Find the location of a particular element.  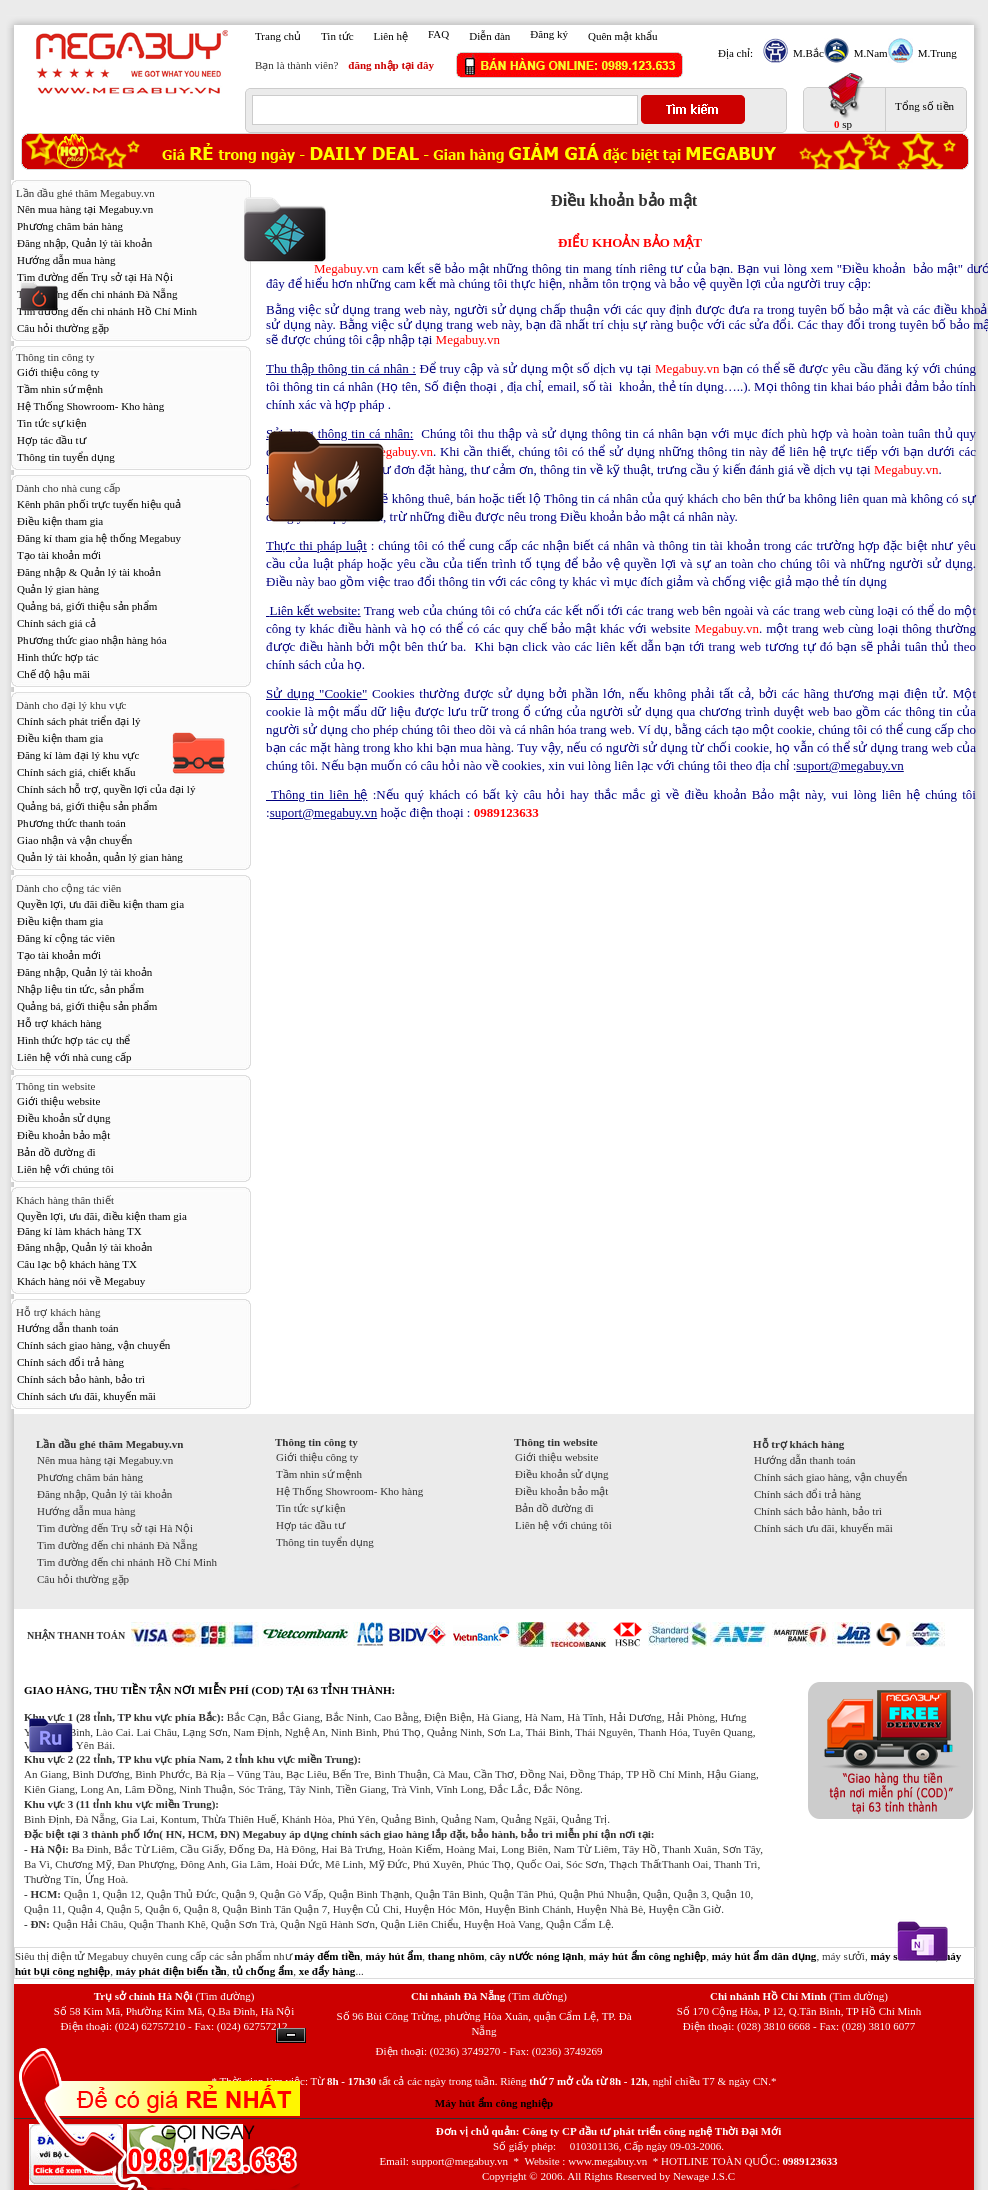

folder containing Adobe Premiere Rush project files is located at coordinates (50, 1736).